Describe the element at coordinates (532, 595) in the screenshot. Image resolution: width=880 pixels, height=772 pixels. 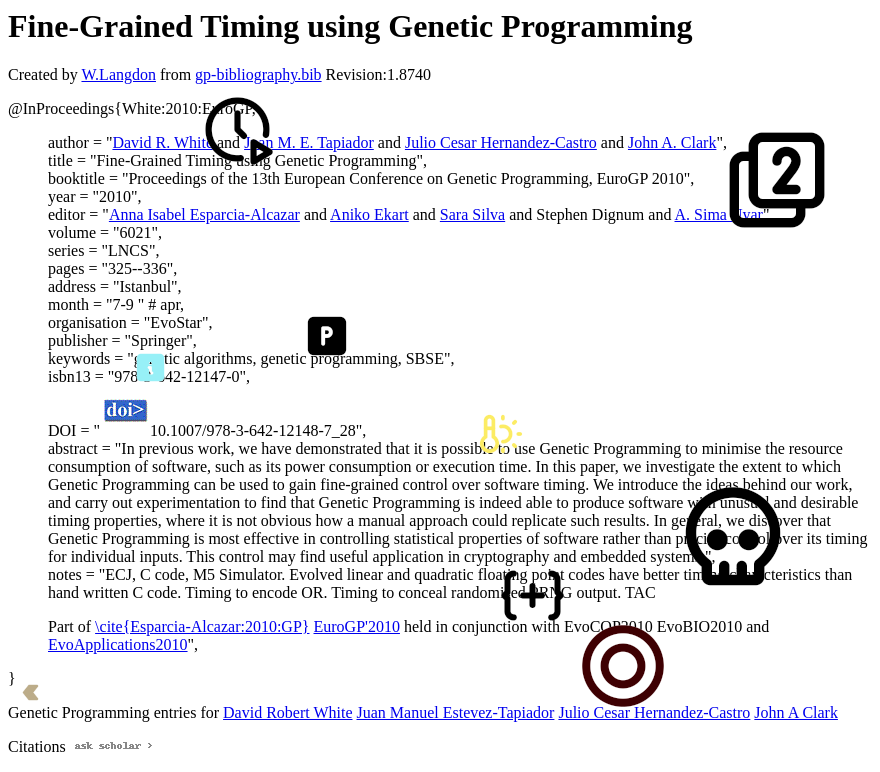
I see `add a new code snippet or block` at that location.